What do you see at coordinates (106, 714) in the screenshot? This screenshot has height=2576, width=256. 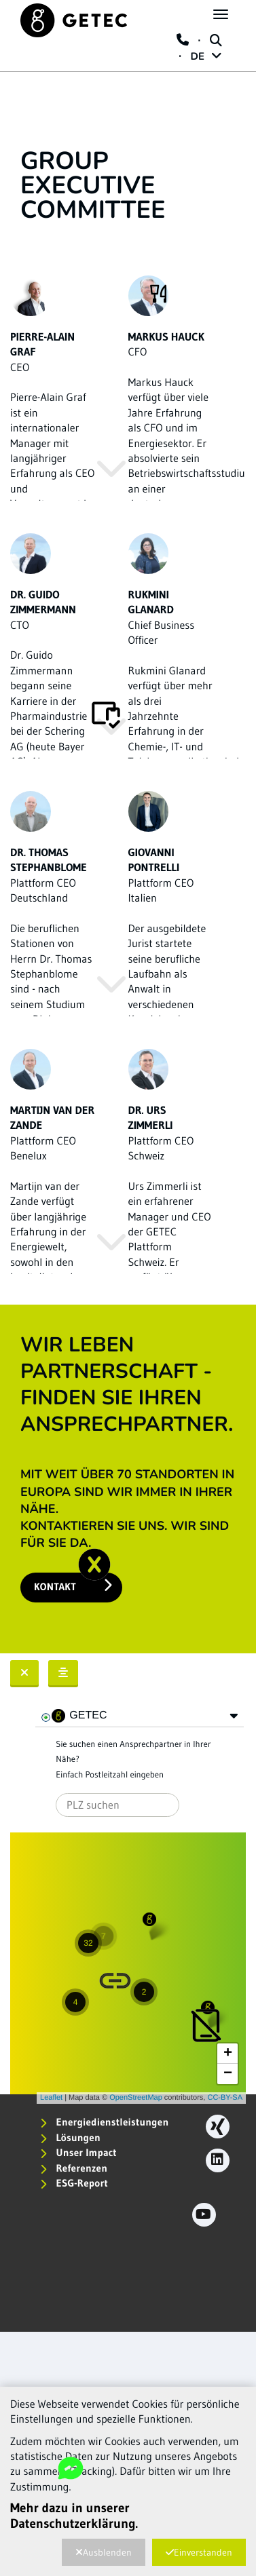 I see `devices successfully synced or connected` at bounding box center [106, 714].